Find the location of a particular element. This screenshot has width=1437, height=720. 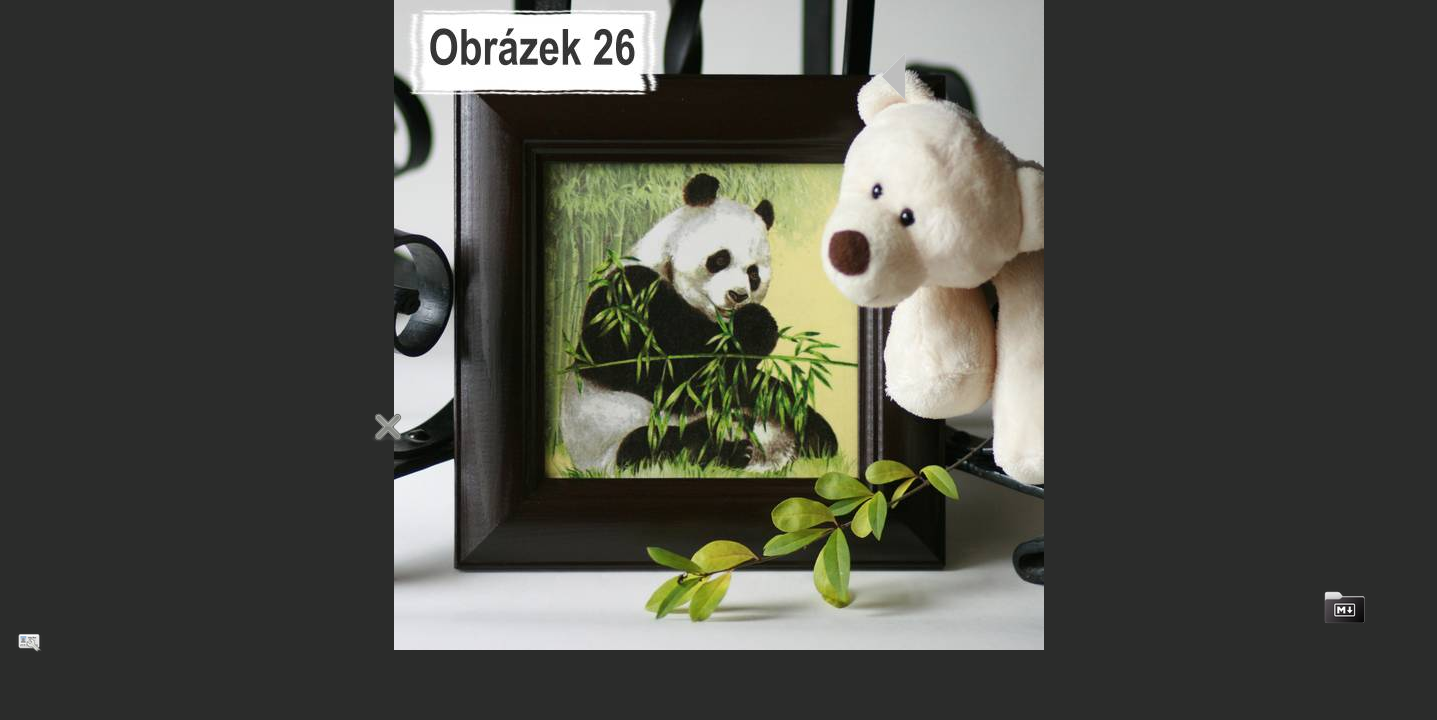

folder containing markdown files is located at coordinates (1344, 608).